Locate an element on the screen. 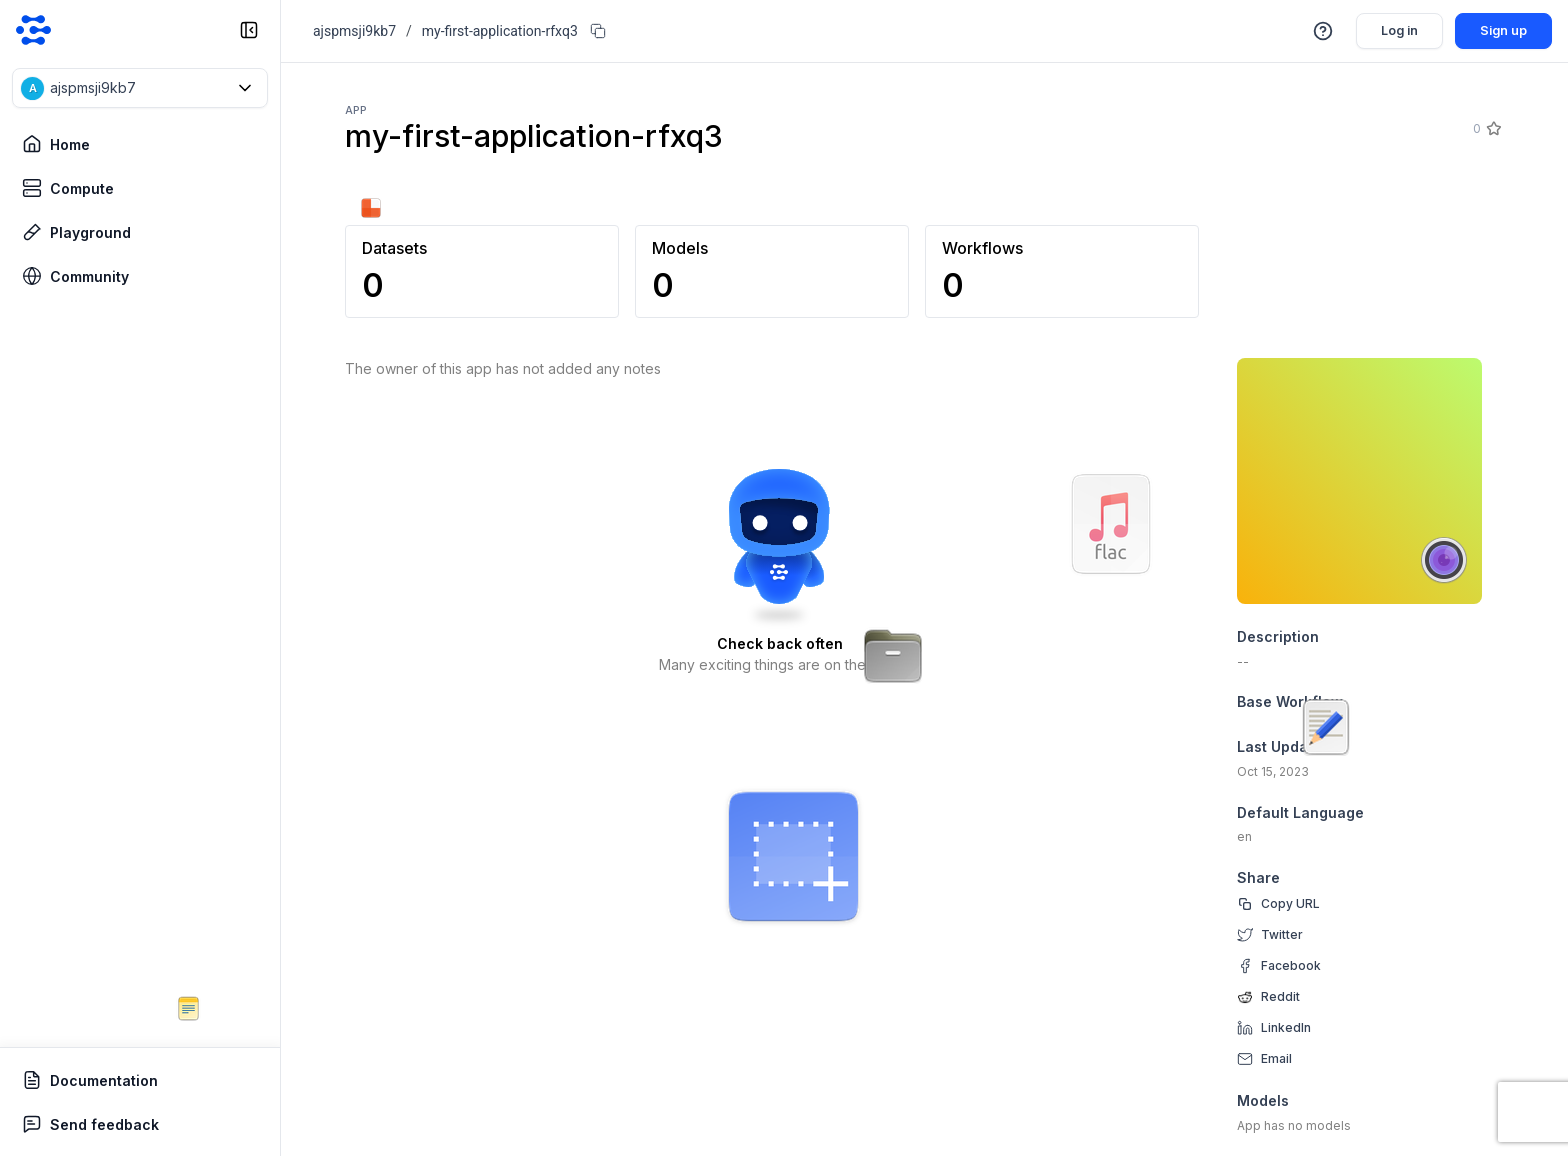 This screenshot has width=1568, height=1156. switch to the top-right workspace is located at coordinates (371, 208).